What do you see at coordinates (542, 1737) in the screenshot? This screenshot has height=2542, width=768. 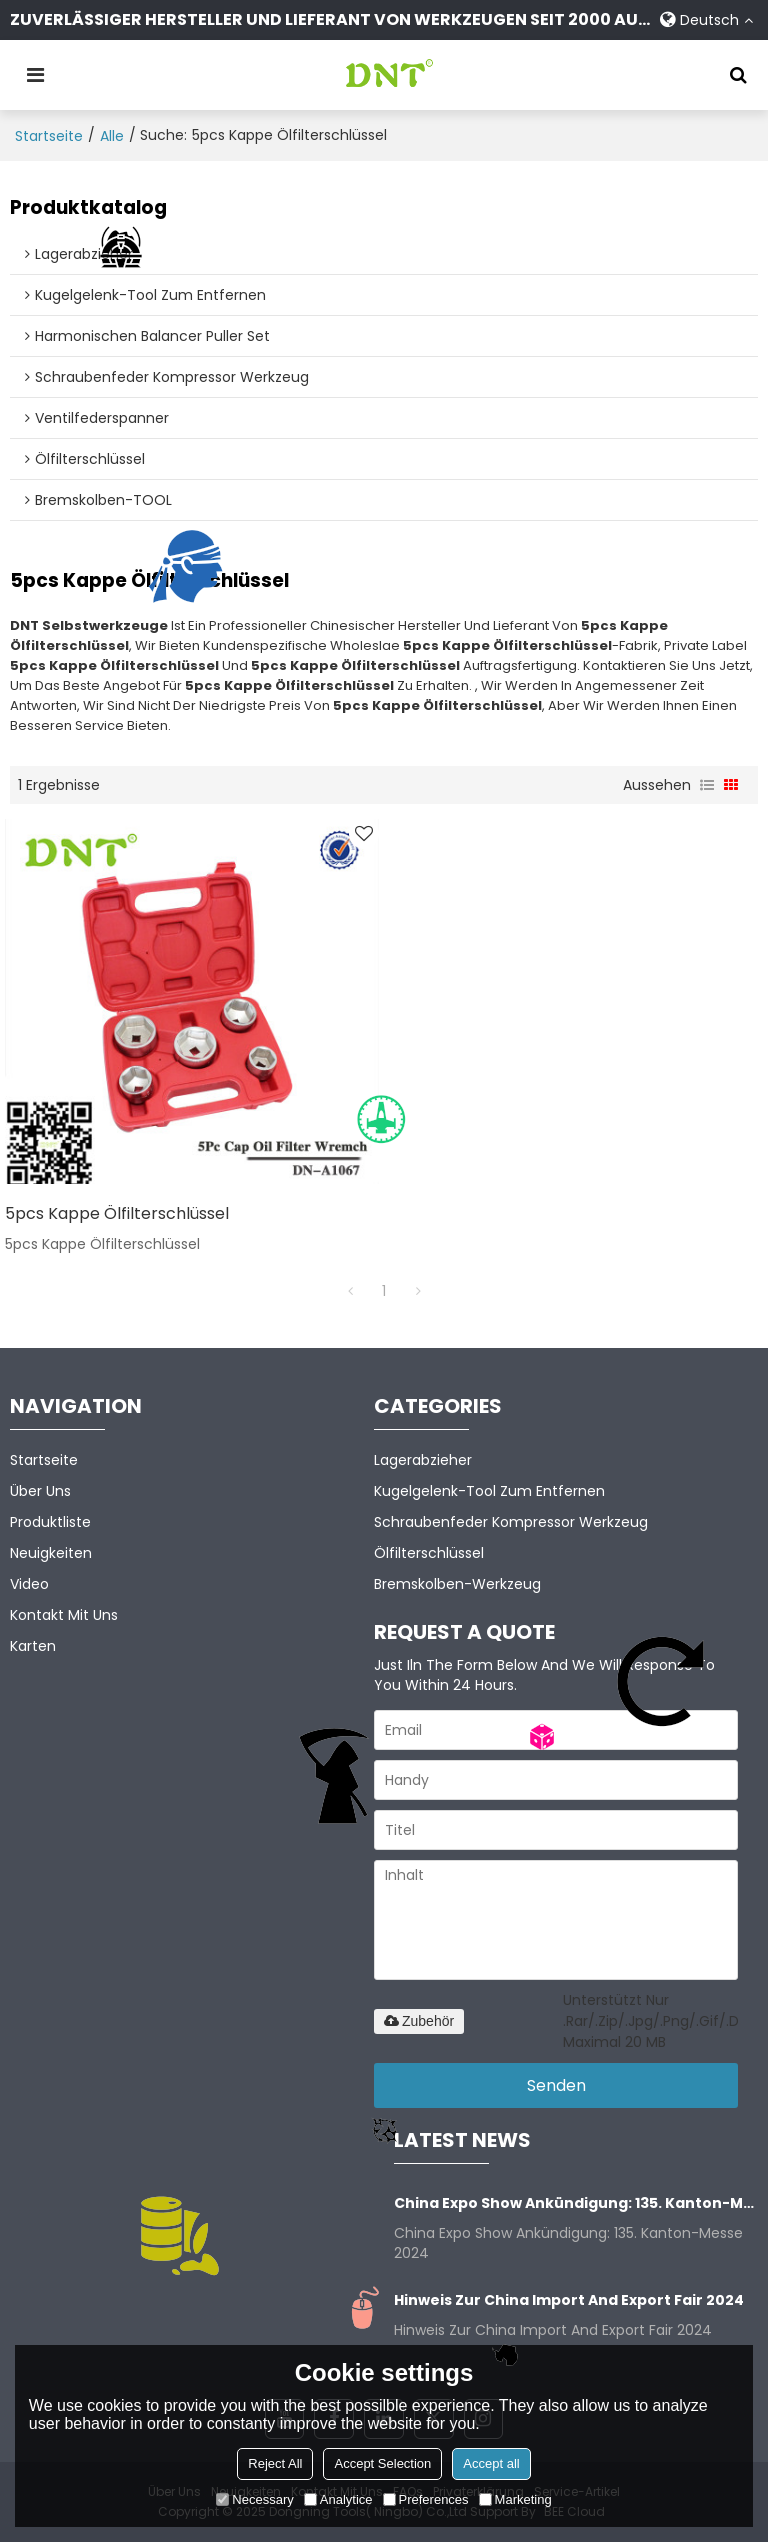 I see `roll the dice or randomize` at bounding box center [542, 1737].